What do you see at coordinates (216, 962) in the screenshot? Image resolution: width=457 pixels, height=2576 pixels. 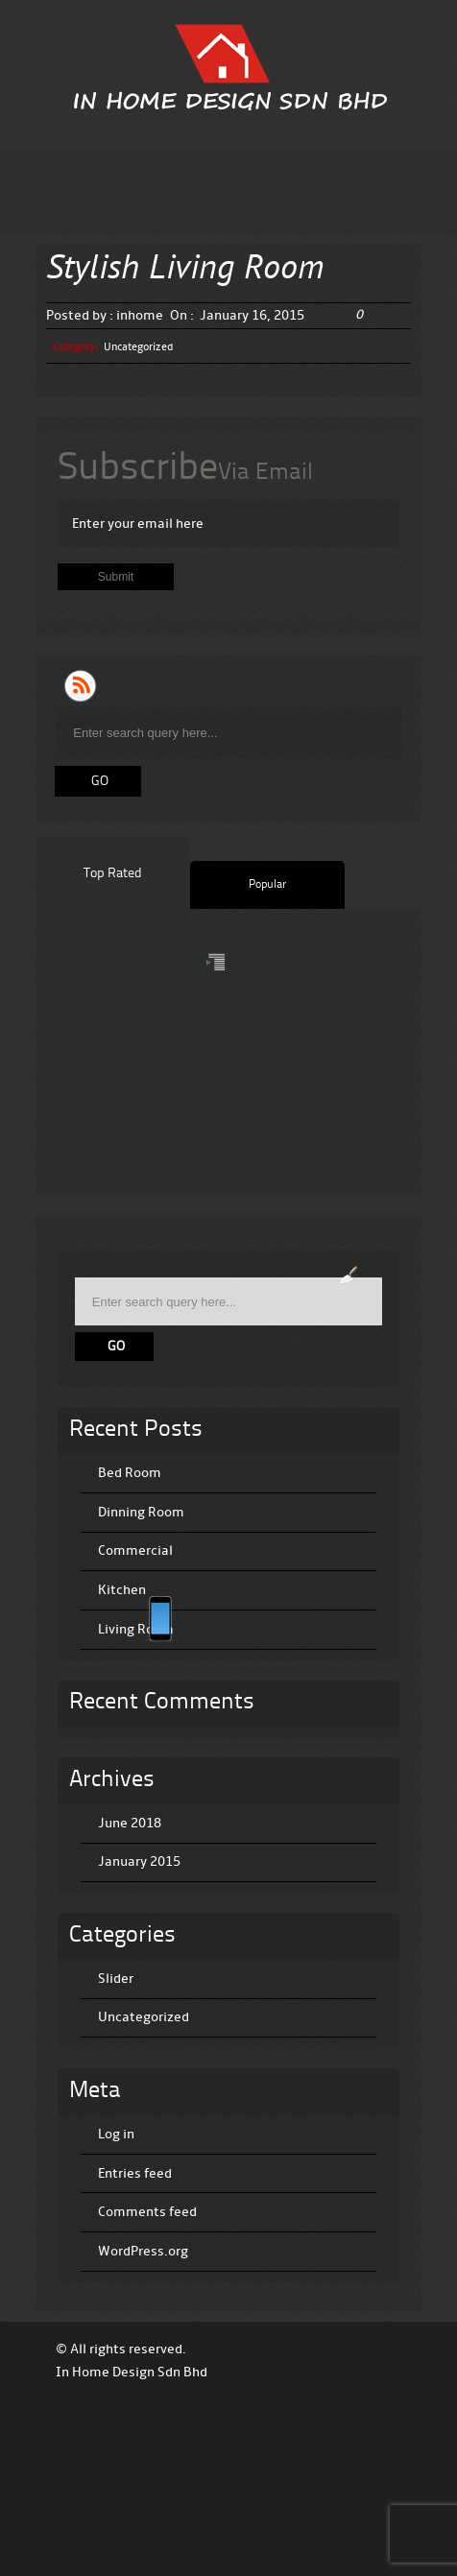 I see `increase text indentation` at bounding box center [216, 962].